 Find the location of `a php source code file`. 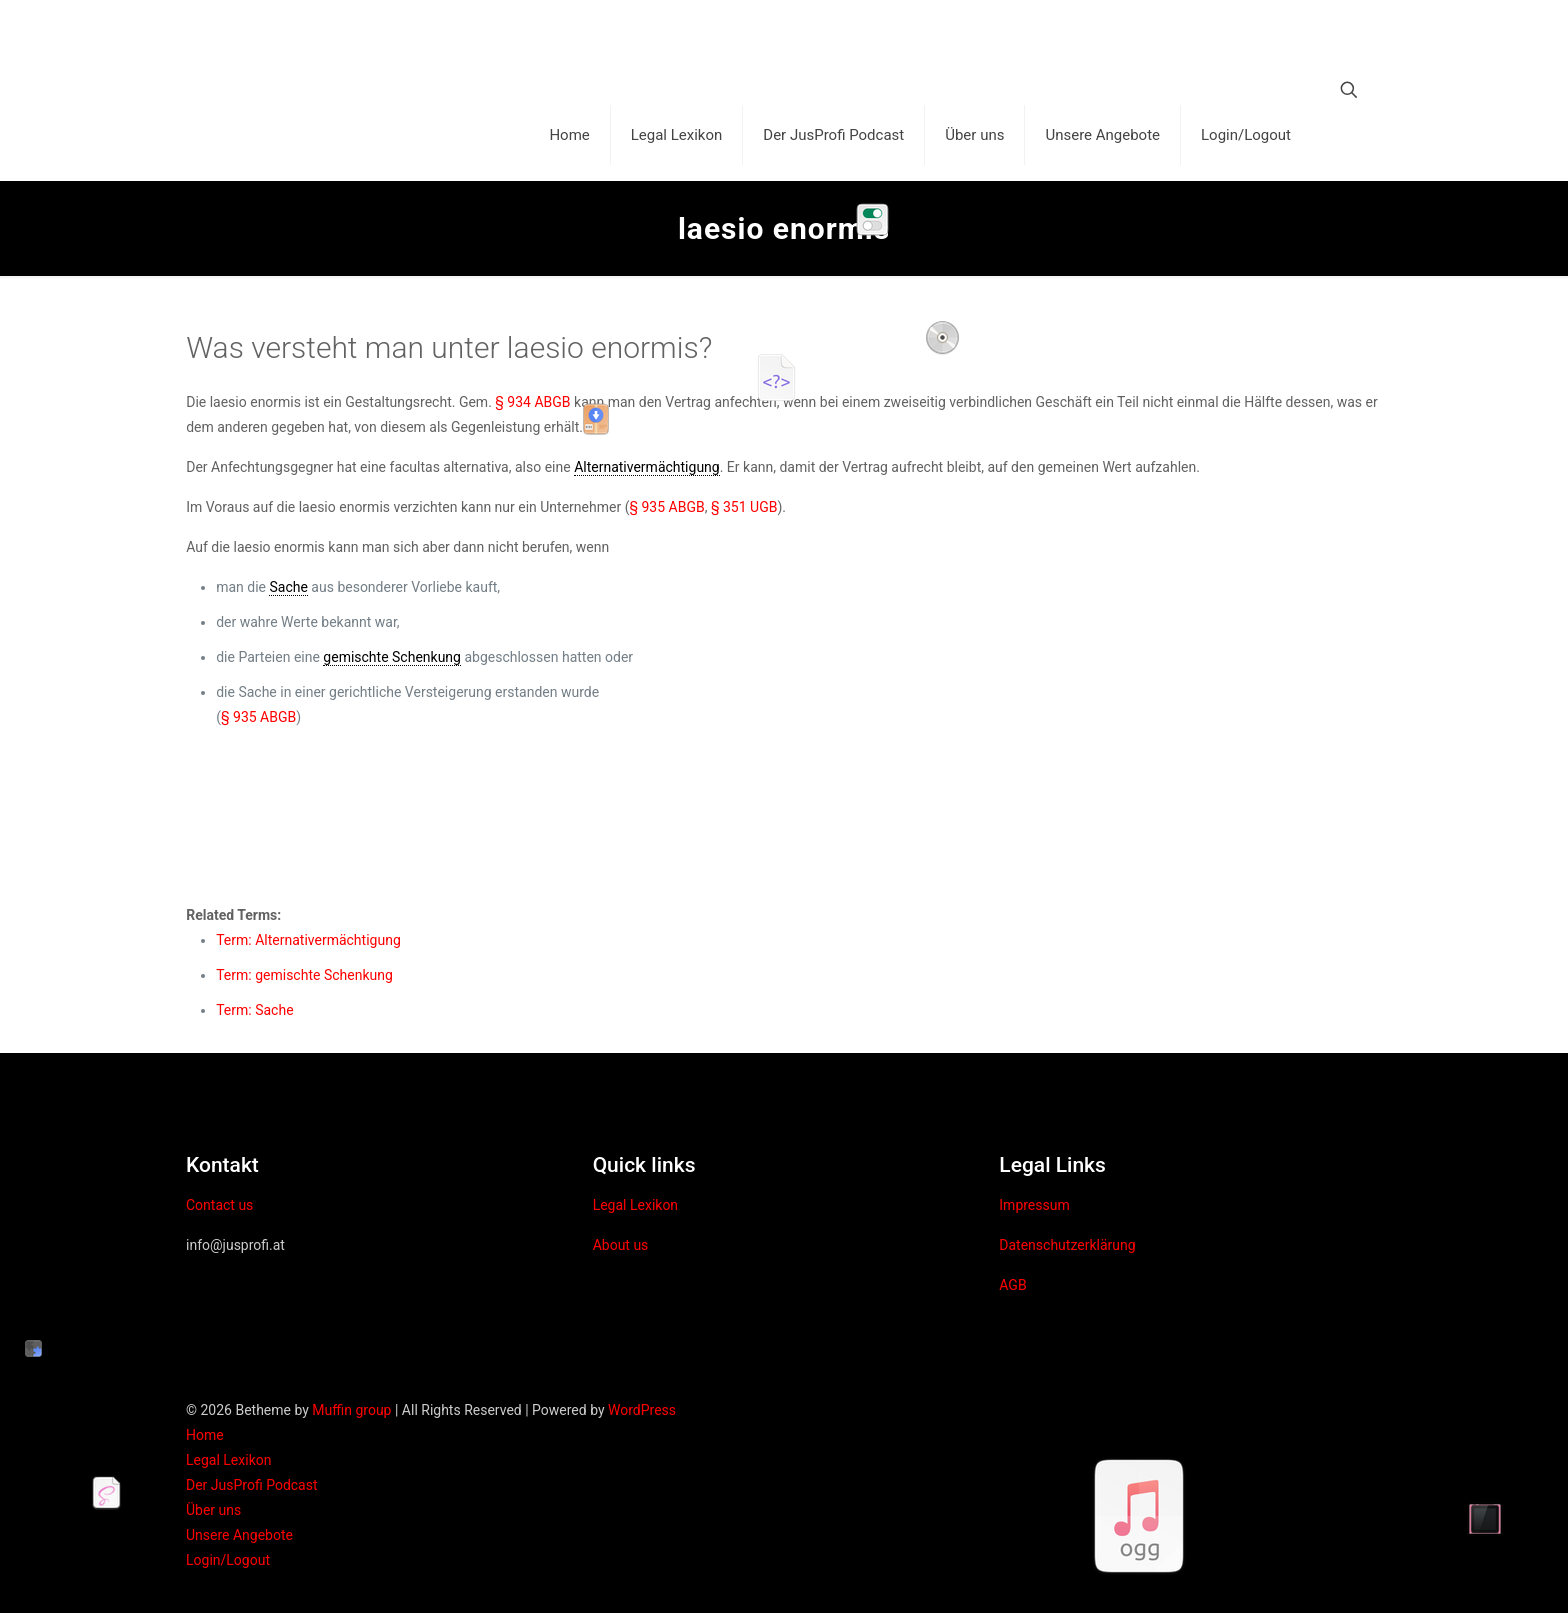

a php source code file is located at coordinates (776, 377).